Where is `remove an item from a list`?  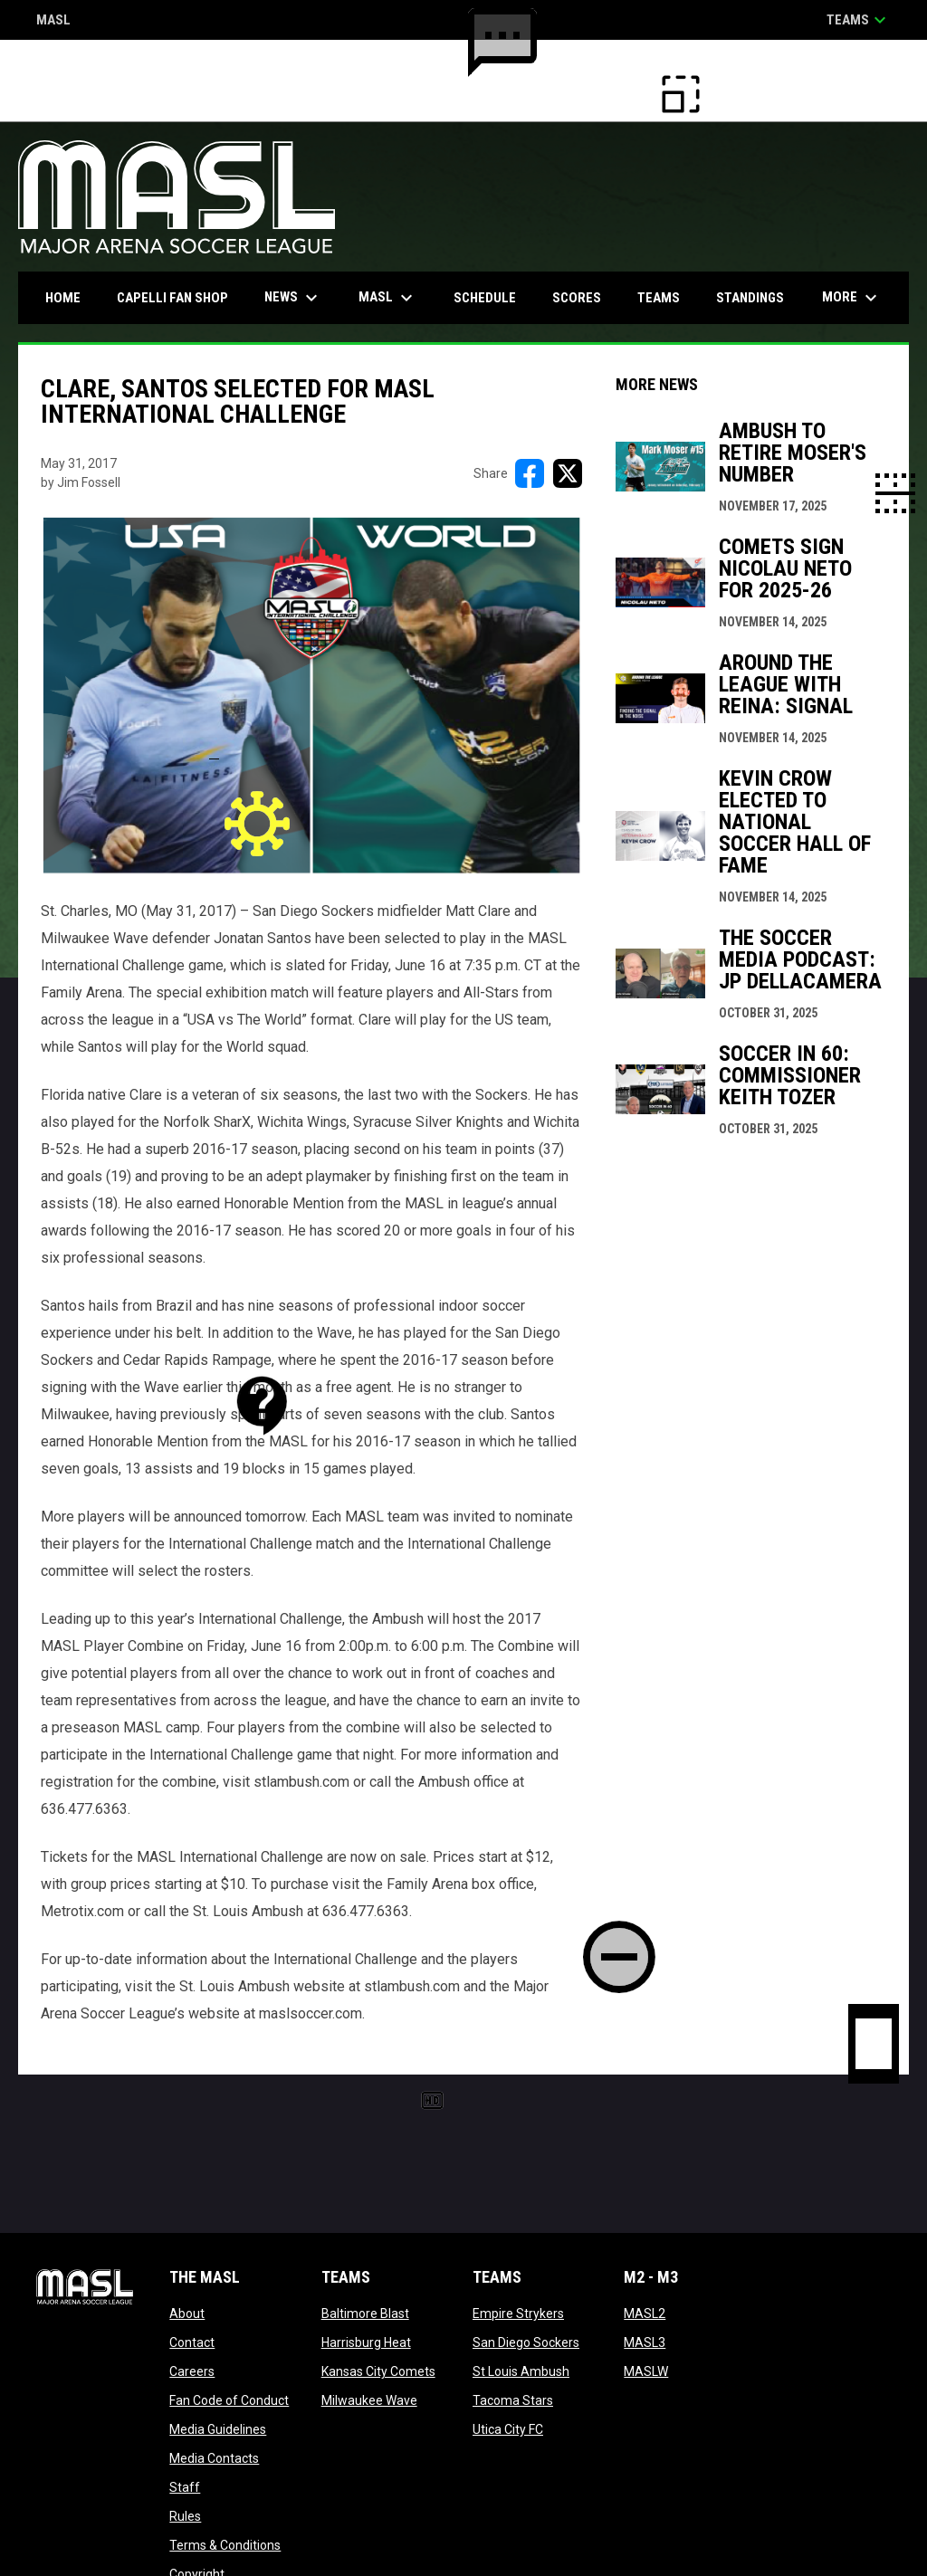 remove an item from a list is located at coordinates (214, 758).